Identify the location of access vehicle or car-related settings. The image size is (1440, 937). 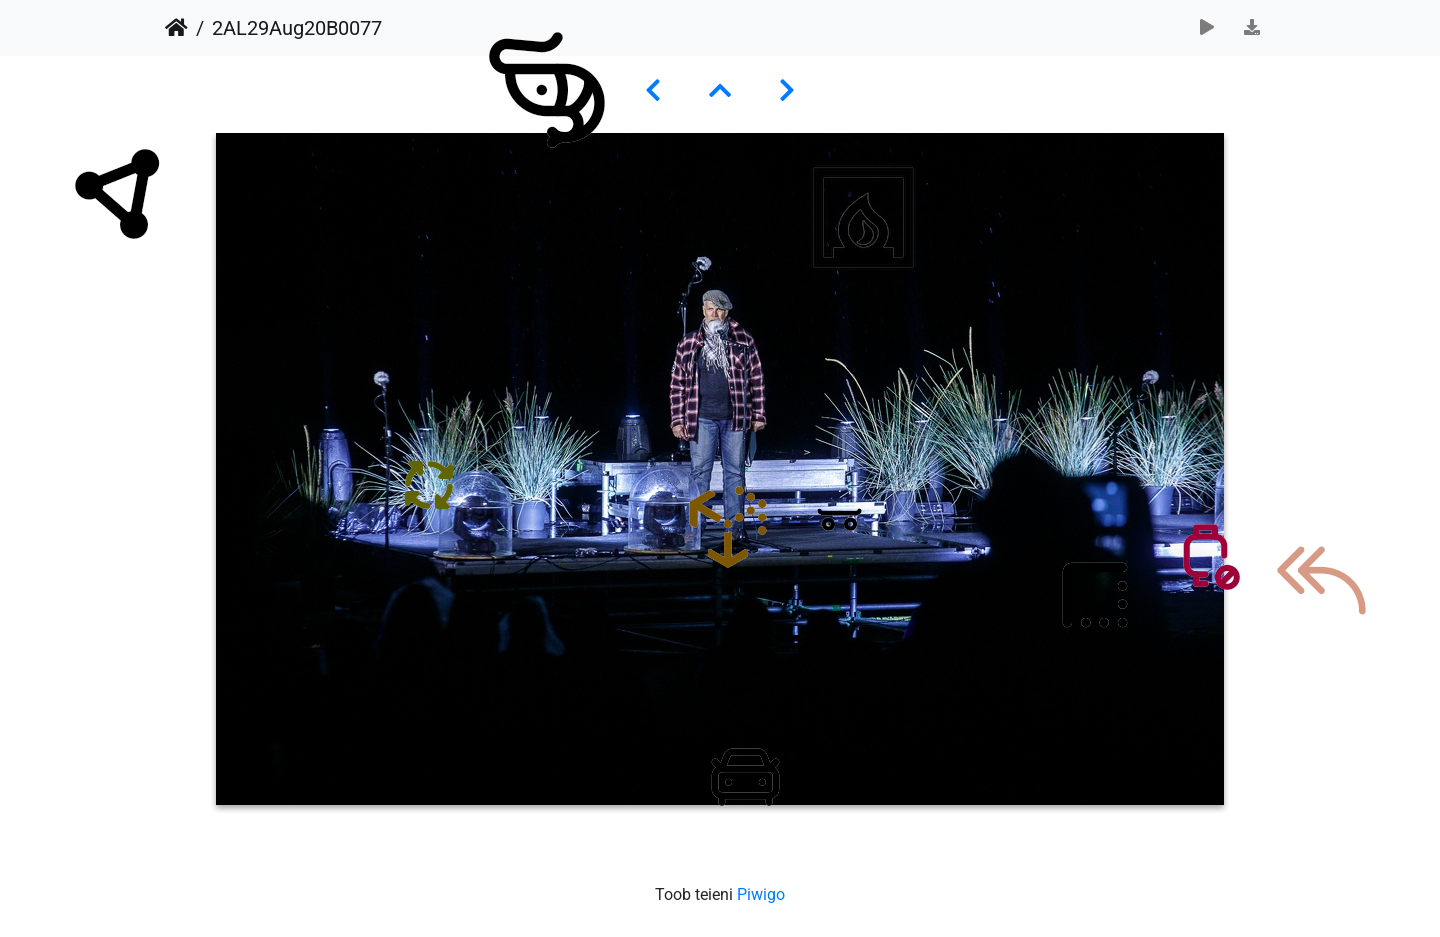
(745, 775).